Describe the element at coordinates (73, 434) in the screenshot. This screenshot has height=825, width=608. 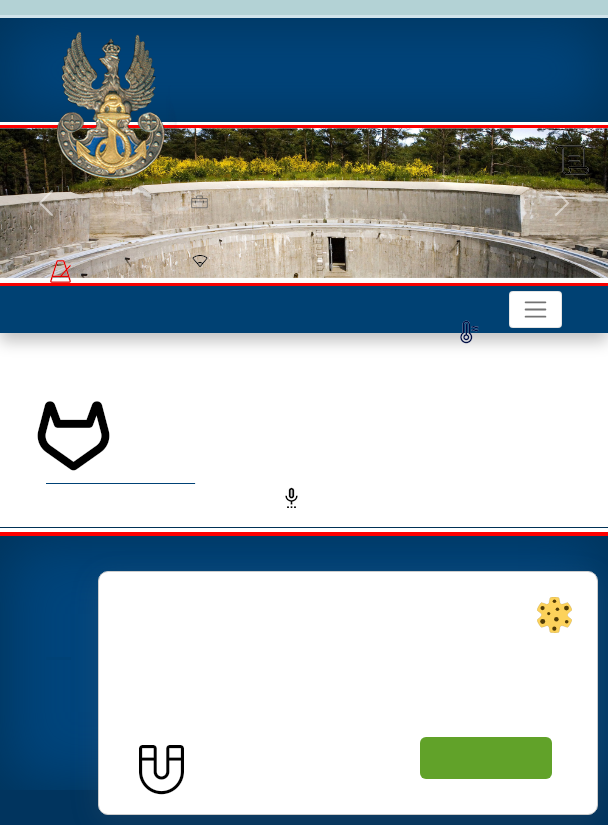
I see `open gitlab repository` at that location.